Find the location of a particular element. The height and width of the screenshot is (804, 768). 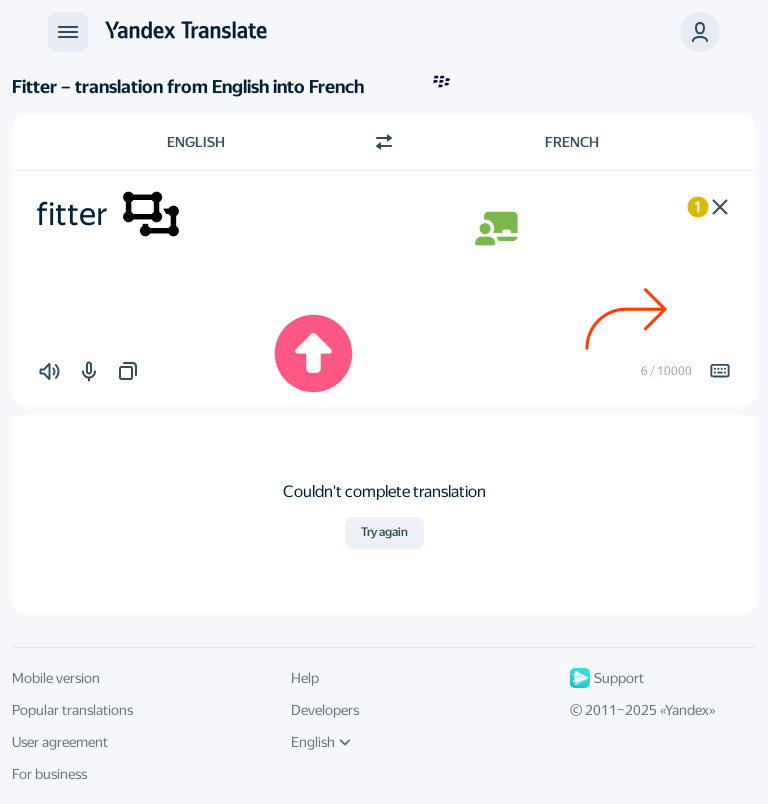

blackberry brand logo is located at coordinates (441, 81).